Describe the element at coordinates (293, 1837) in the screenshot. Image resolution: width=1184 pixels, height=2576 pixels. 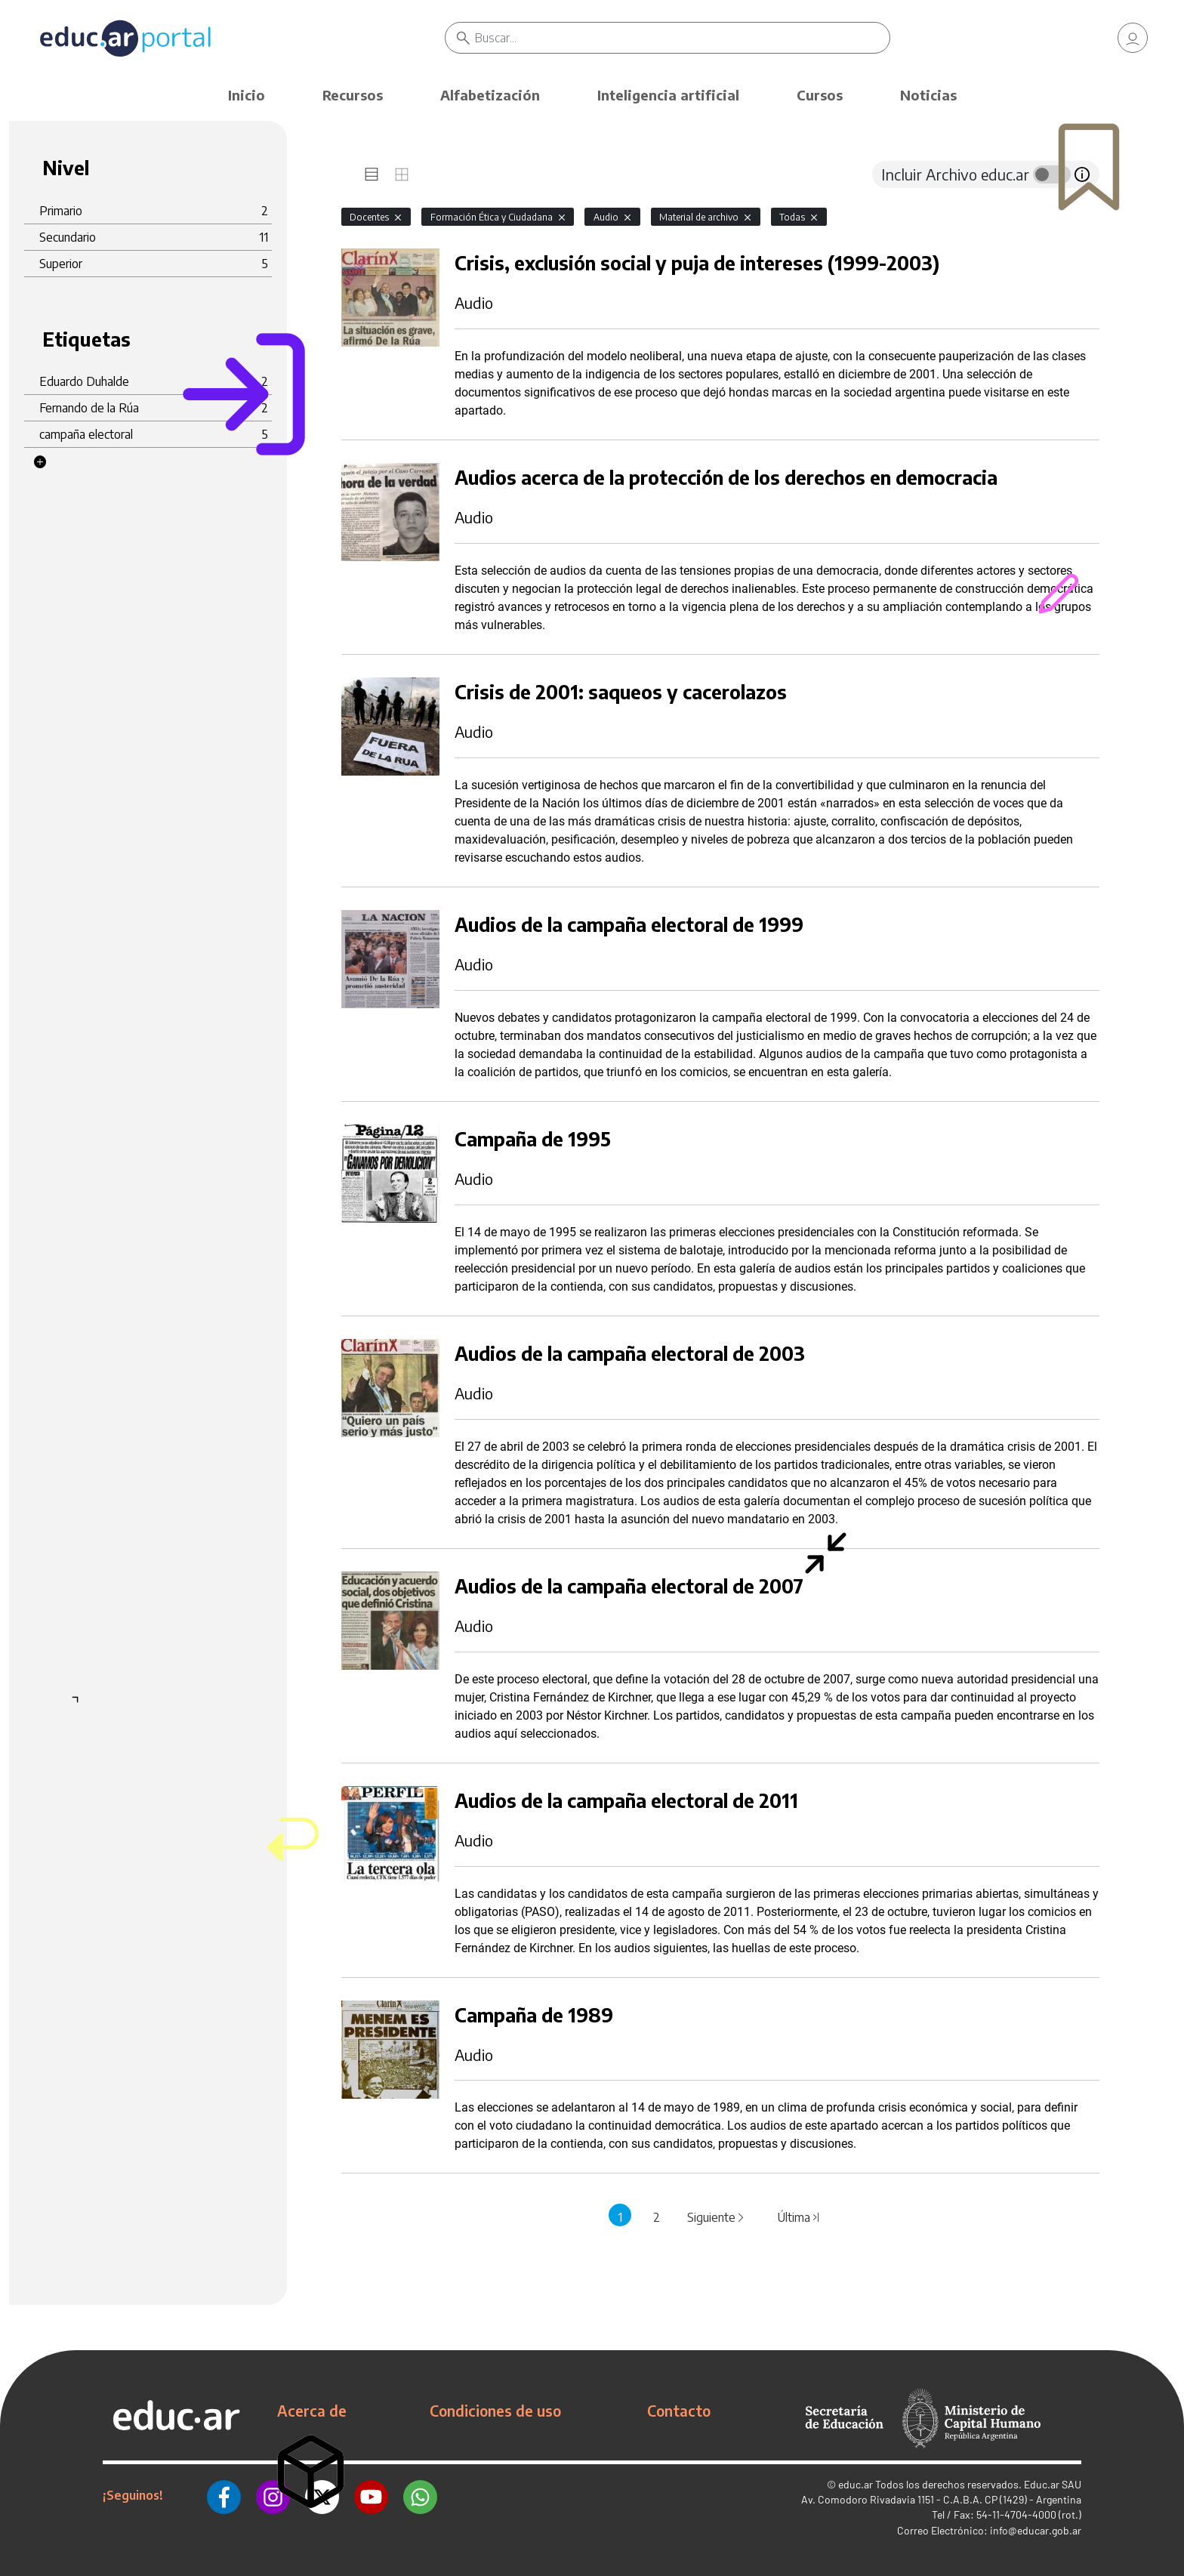
I see `undo or go back to previous state` at that location.